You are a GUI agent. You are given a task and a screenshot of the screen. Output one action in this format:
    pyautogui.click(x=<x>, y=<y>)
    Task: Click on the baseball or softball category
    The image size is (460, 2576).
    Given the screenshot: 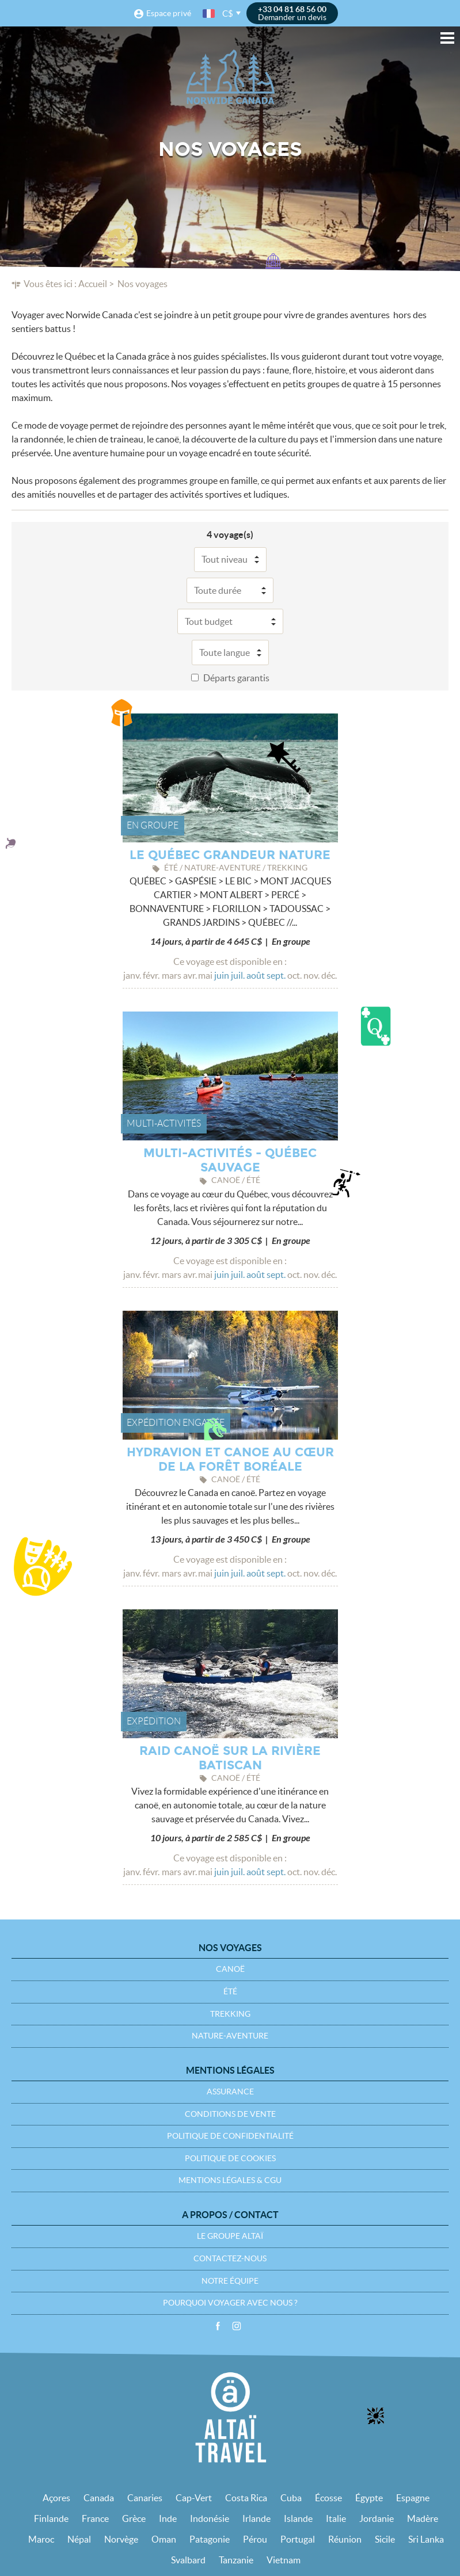 What is the action you would take?
    pyautogui.click(x=43, y=1566)
    